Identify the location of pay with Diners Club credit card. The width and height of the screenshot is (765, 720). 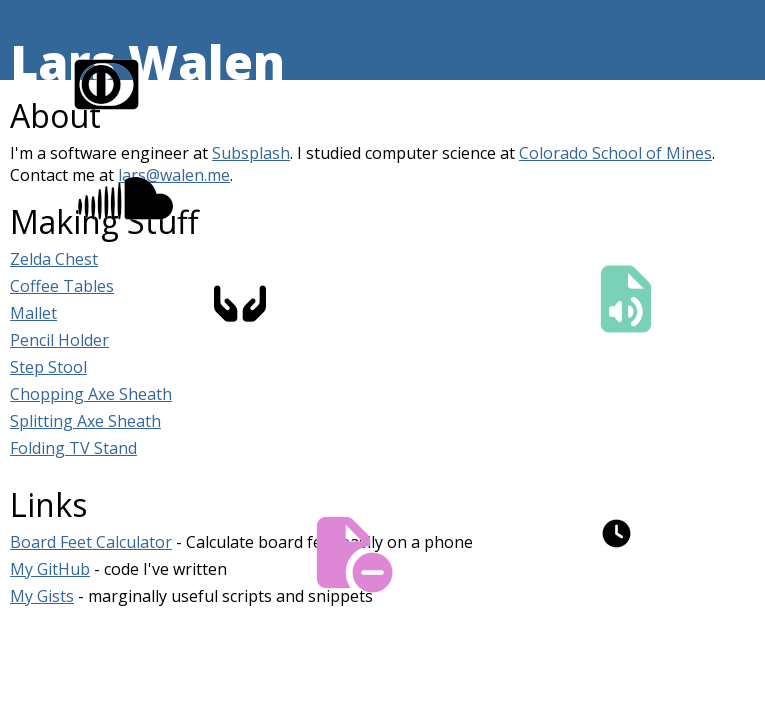
(106, 84).